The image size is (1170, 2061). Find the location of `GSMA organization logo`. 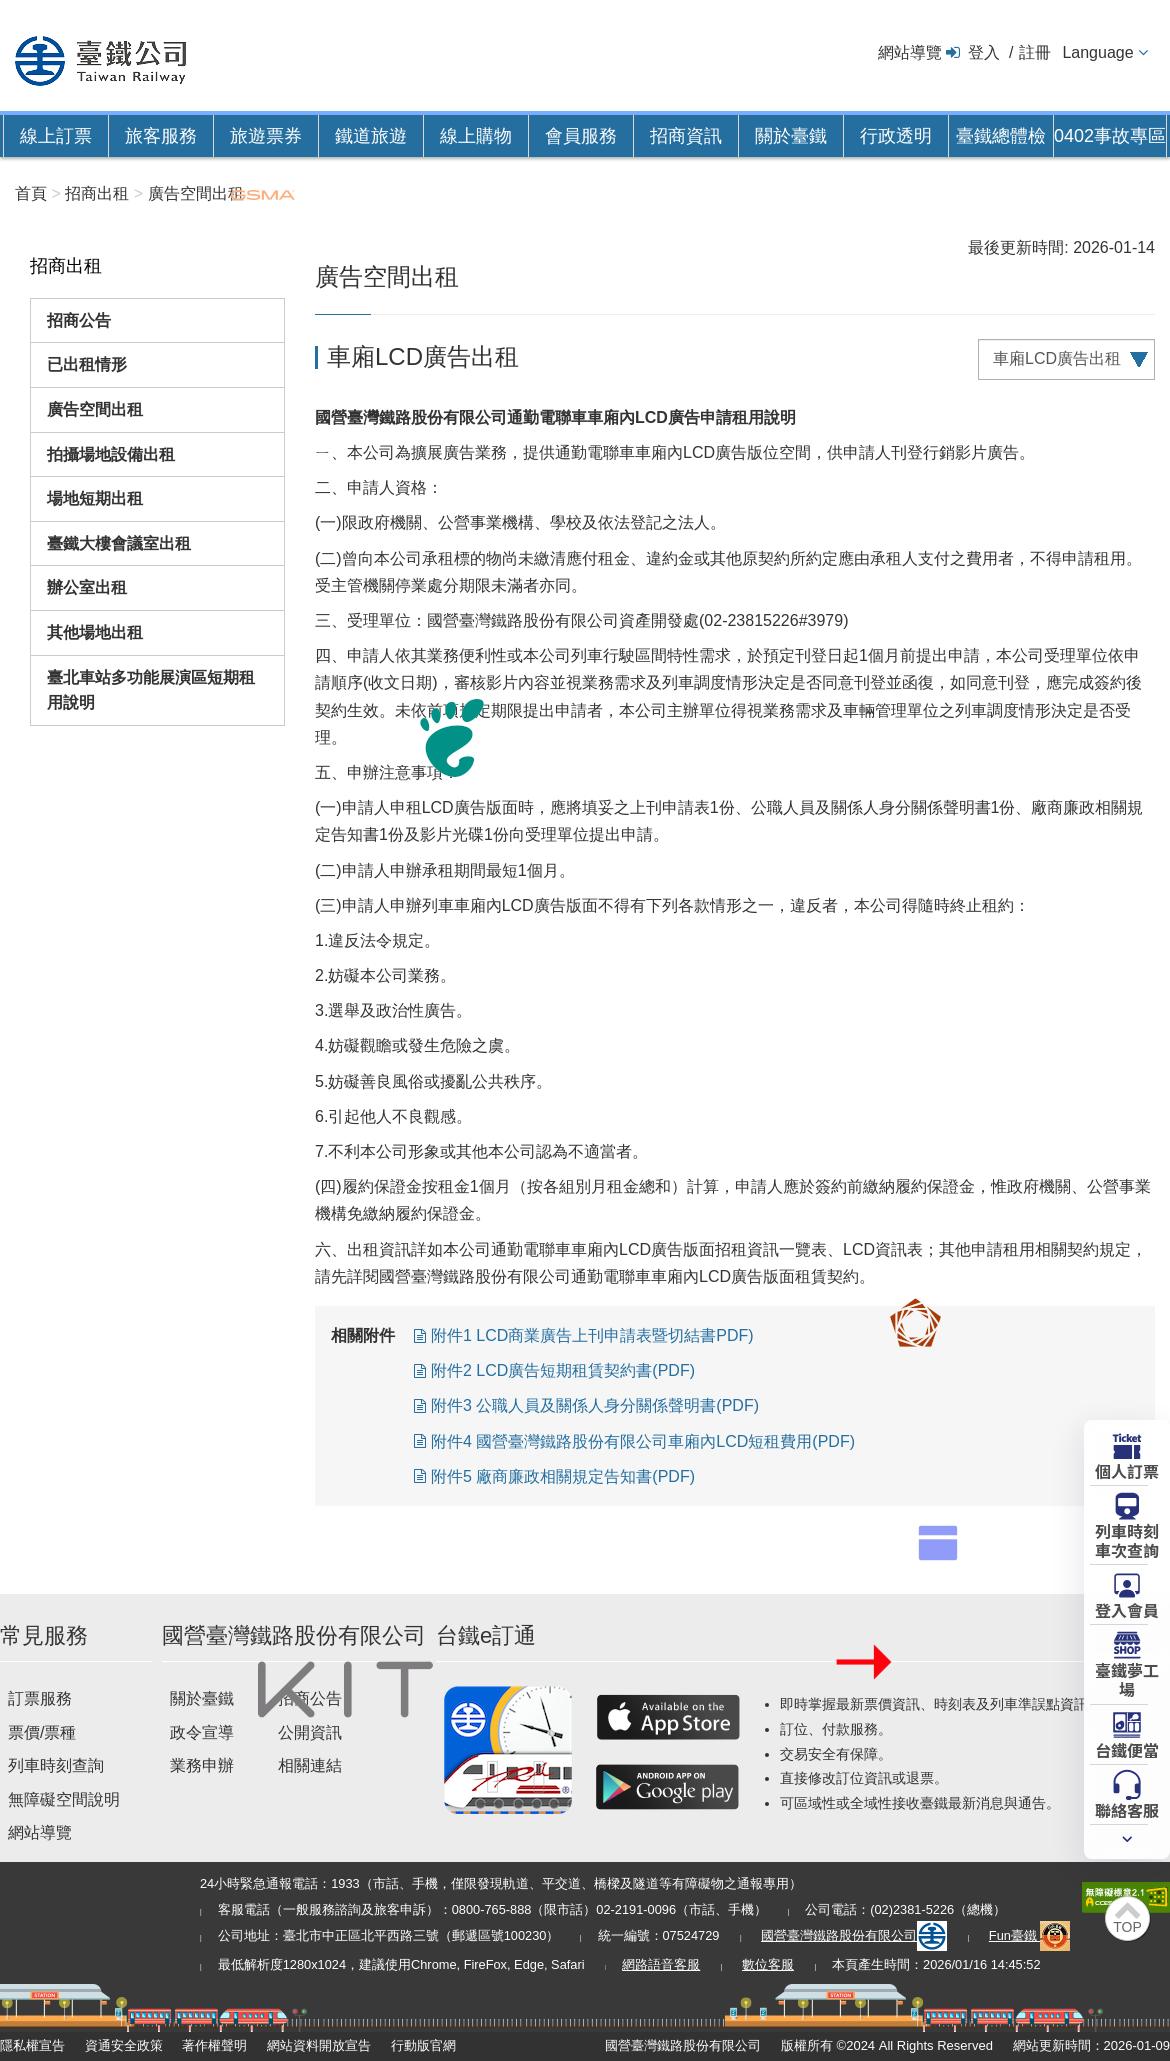

GSMA organization logo is located at coordinates (263, 195).